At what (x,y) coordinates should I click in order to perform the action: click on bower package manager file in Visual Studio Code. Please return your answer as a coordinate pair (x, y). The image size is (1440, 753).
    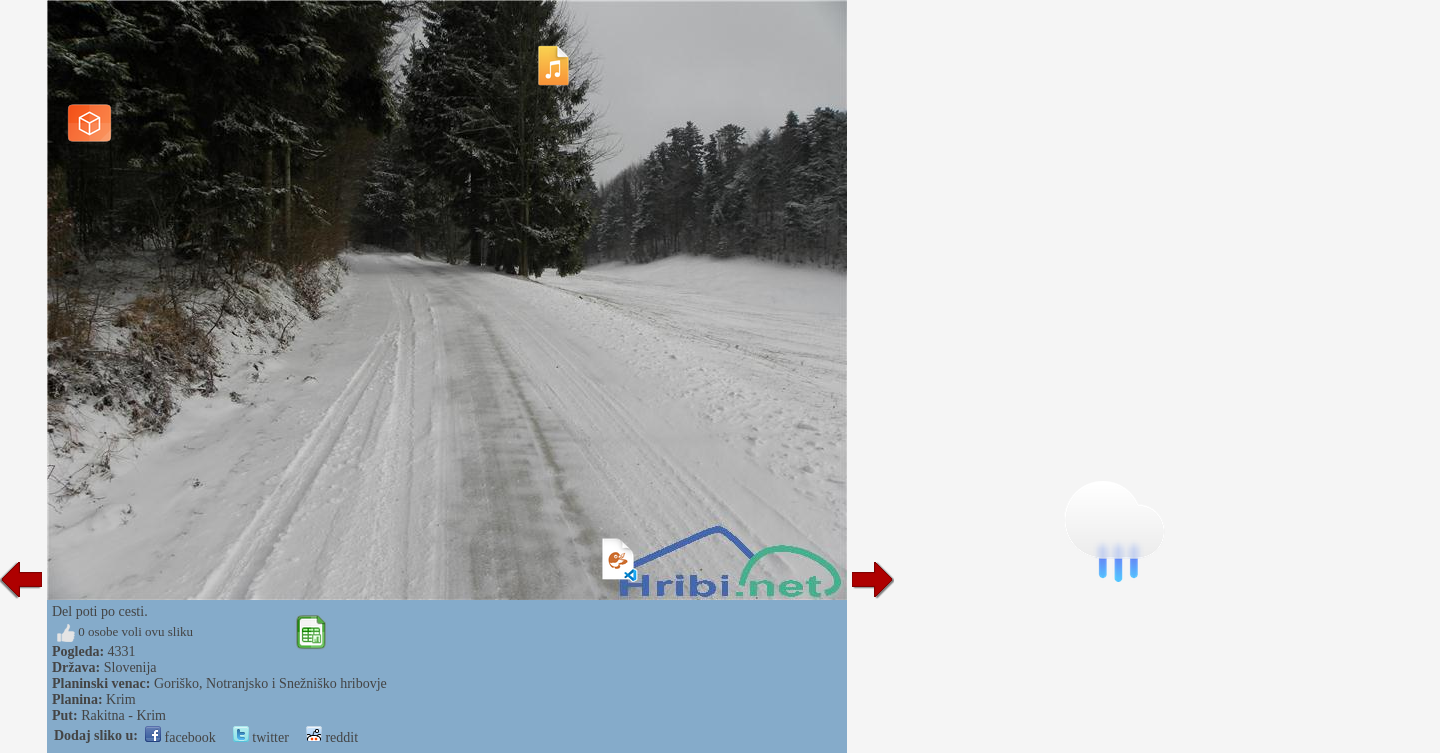
    Looking at the image, I should click on (618, 560).